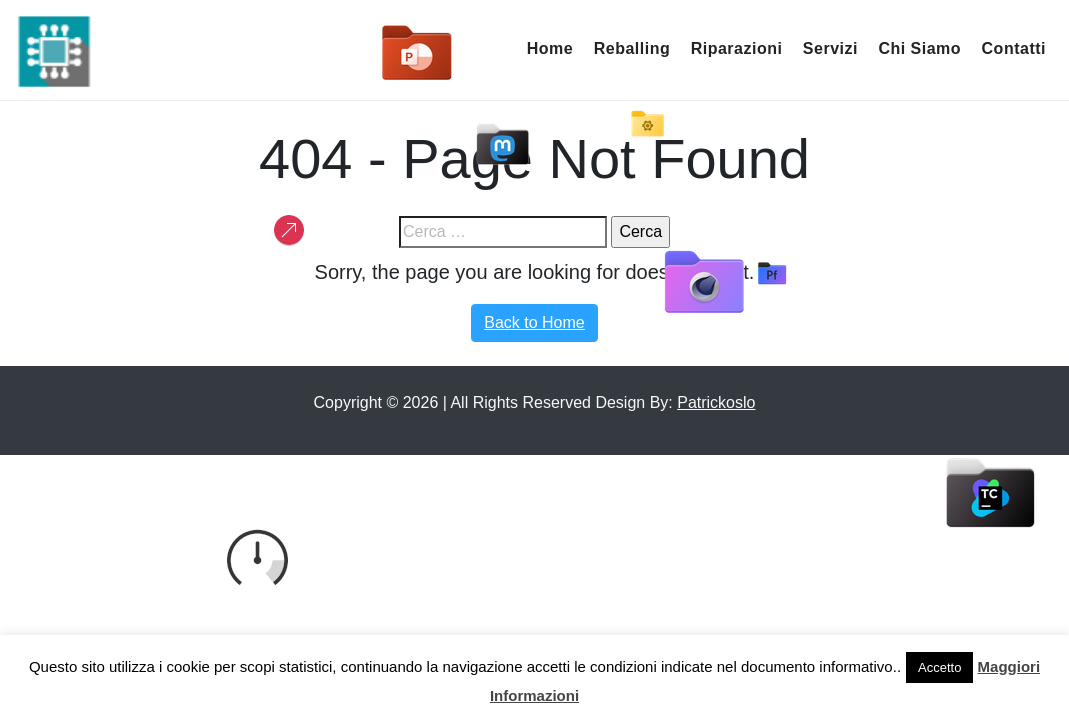 Image resolution: width=1069 pixels, height=720 pixels. Describe the element at coordinates (772, 274) in the screenshot. I see `open Adobe Portfolio project folder` at that location.